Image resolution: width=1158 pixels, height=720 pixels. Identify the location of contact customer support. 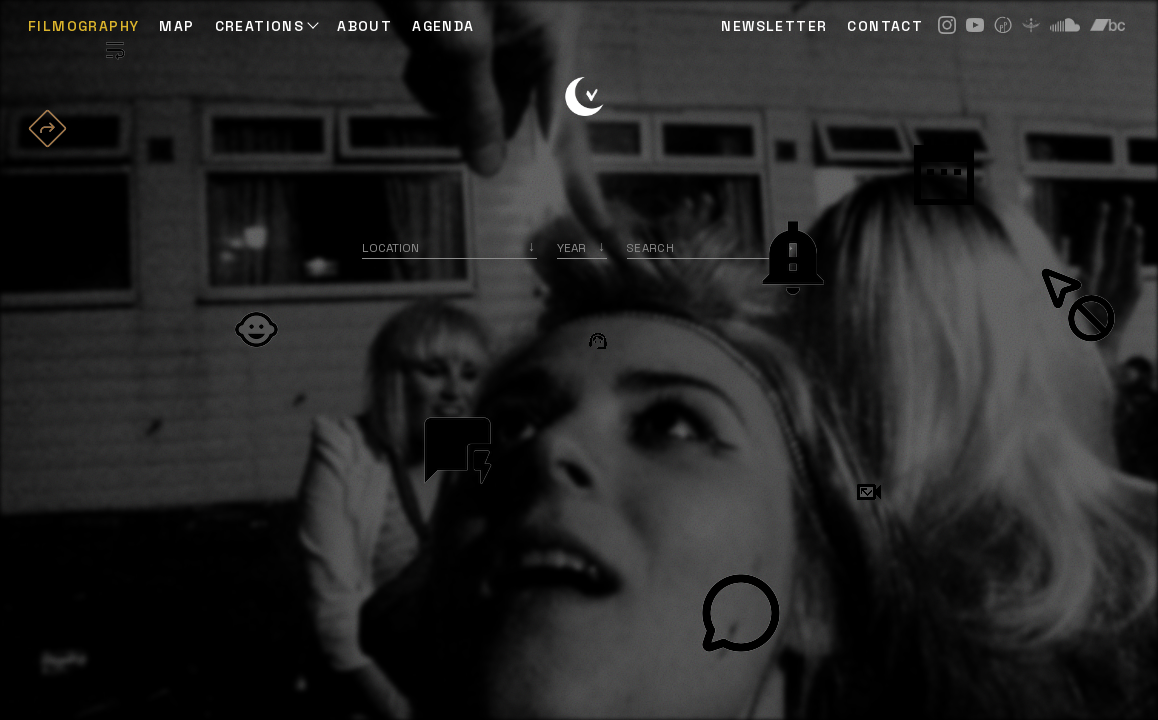
(598, 341).